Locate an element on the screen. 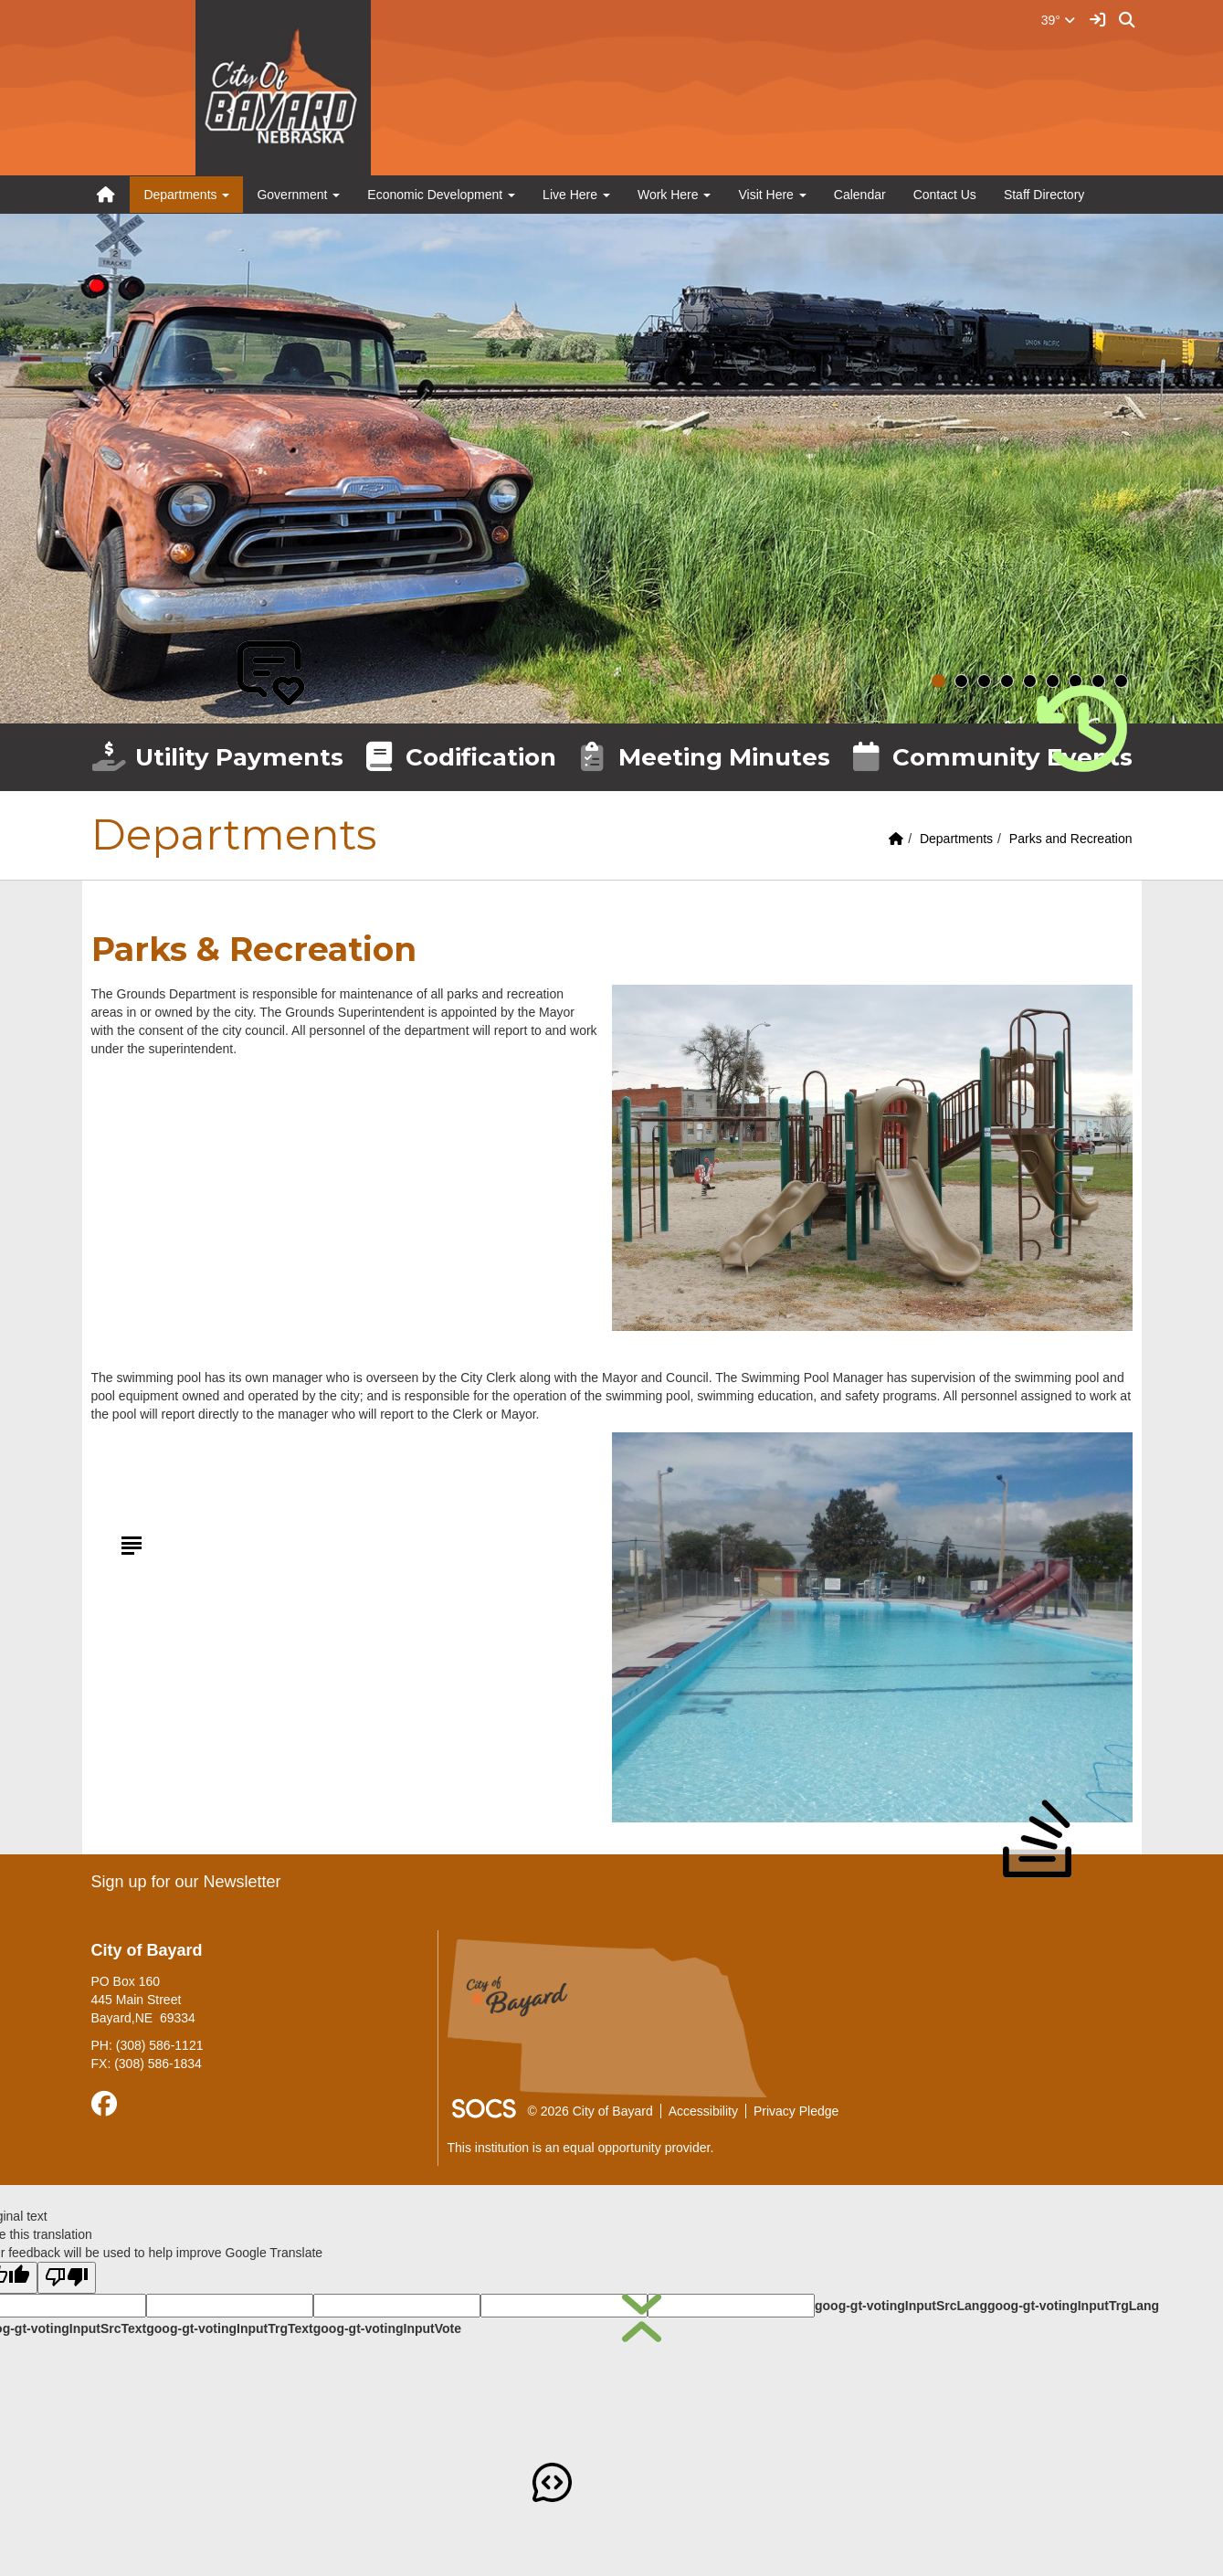  pause media playback is located at coordinates (119, 352).